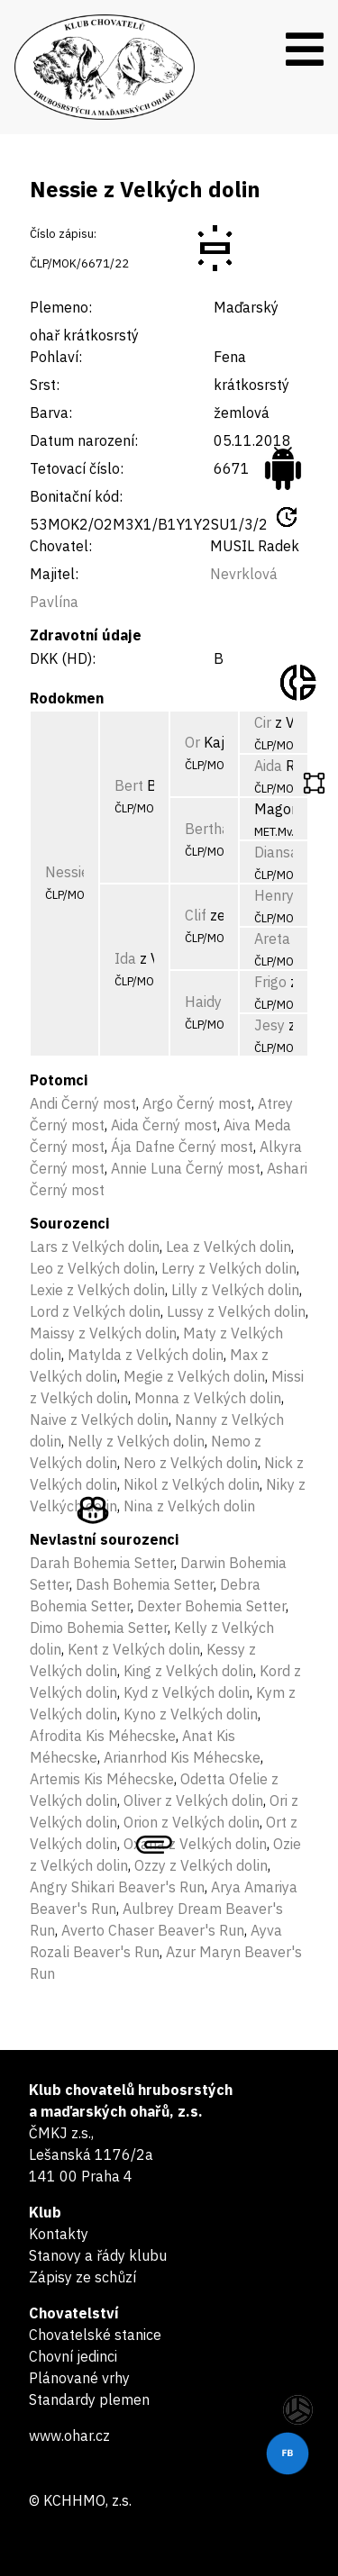 The image size is (338, 2576). I want to click on access github copilot AI coding assistant, so click(93, 1510).